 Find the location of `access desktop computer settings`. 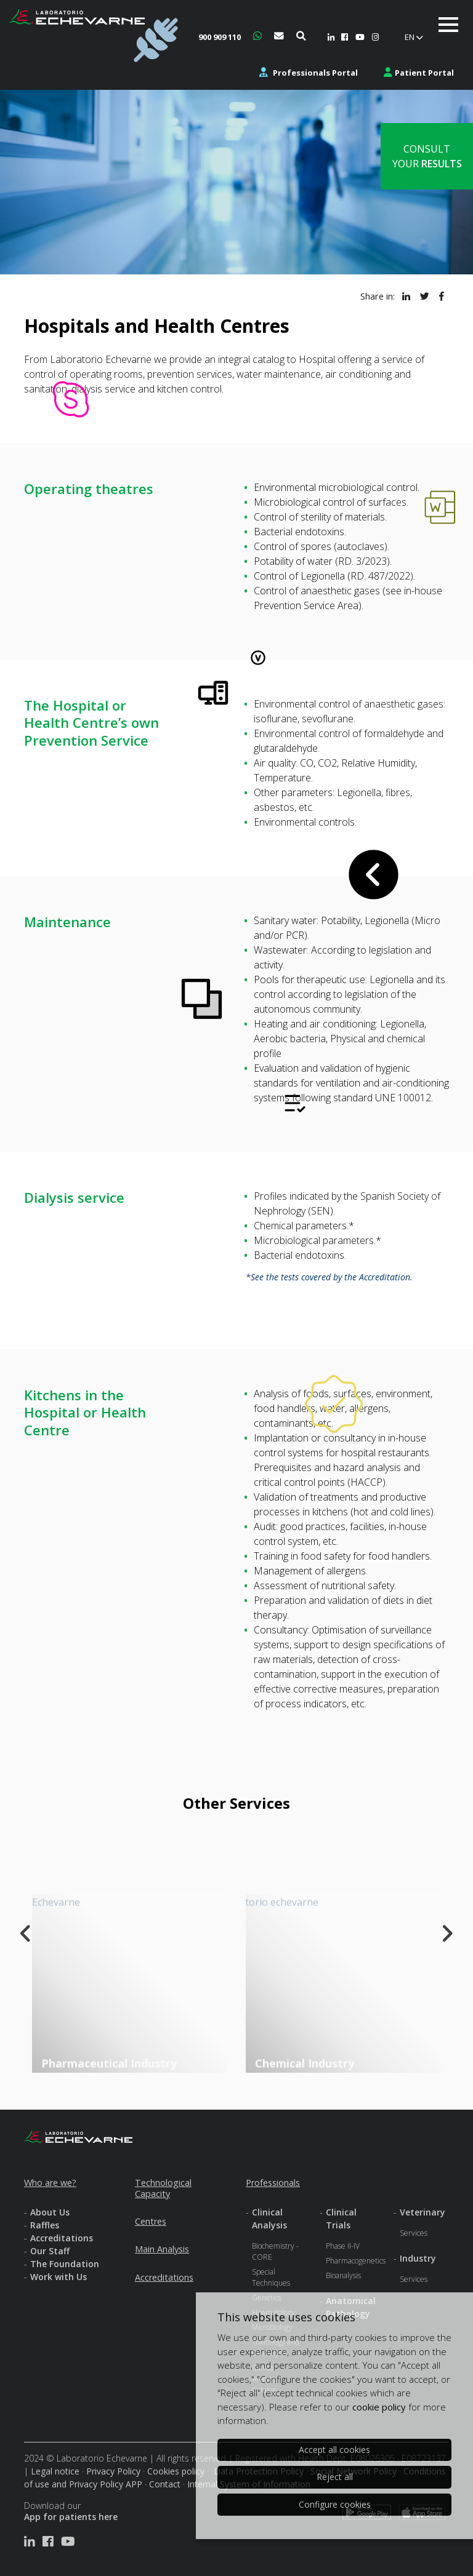

access desktop computer settings is located at coordinates (213, 693).